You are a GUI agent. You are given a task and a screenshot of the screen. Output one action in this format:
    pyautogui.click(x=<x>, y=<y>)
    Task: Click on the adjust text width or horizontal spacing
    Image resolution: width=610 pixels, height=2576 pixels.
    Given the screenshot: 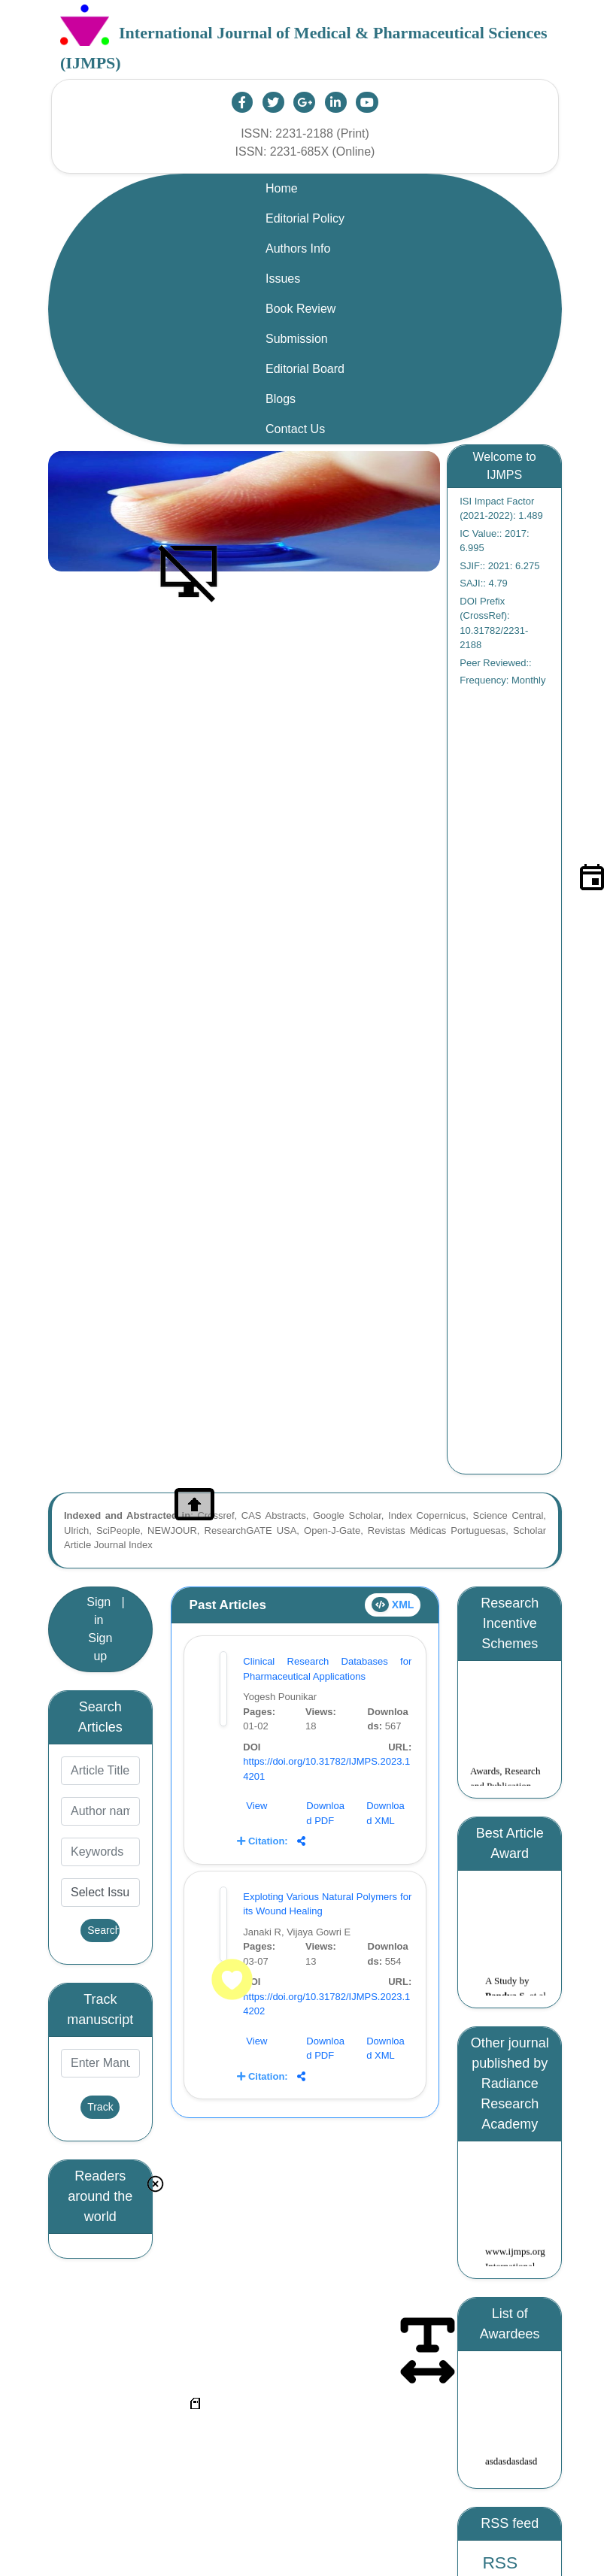 What is the action you would take?
    pyautogui.click(x=427, y=2348)
    